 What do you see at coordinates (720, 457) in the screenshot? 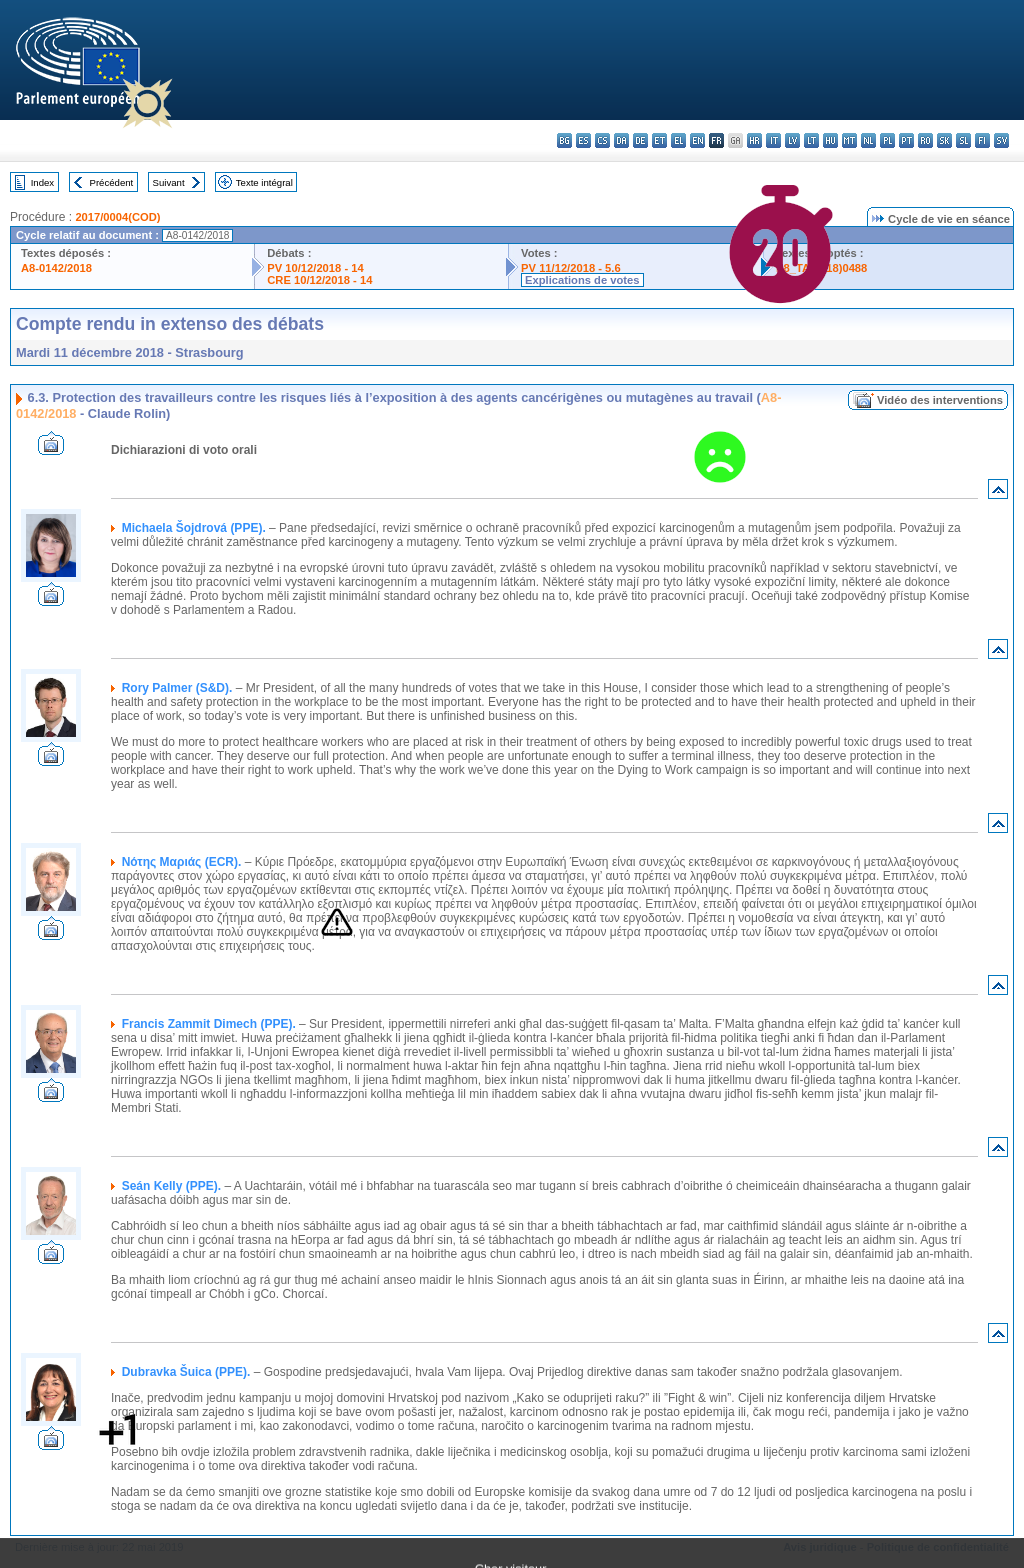
I see `submit negative feedback or rating` at bounding box center [720, 457].